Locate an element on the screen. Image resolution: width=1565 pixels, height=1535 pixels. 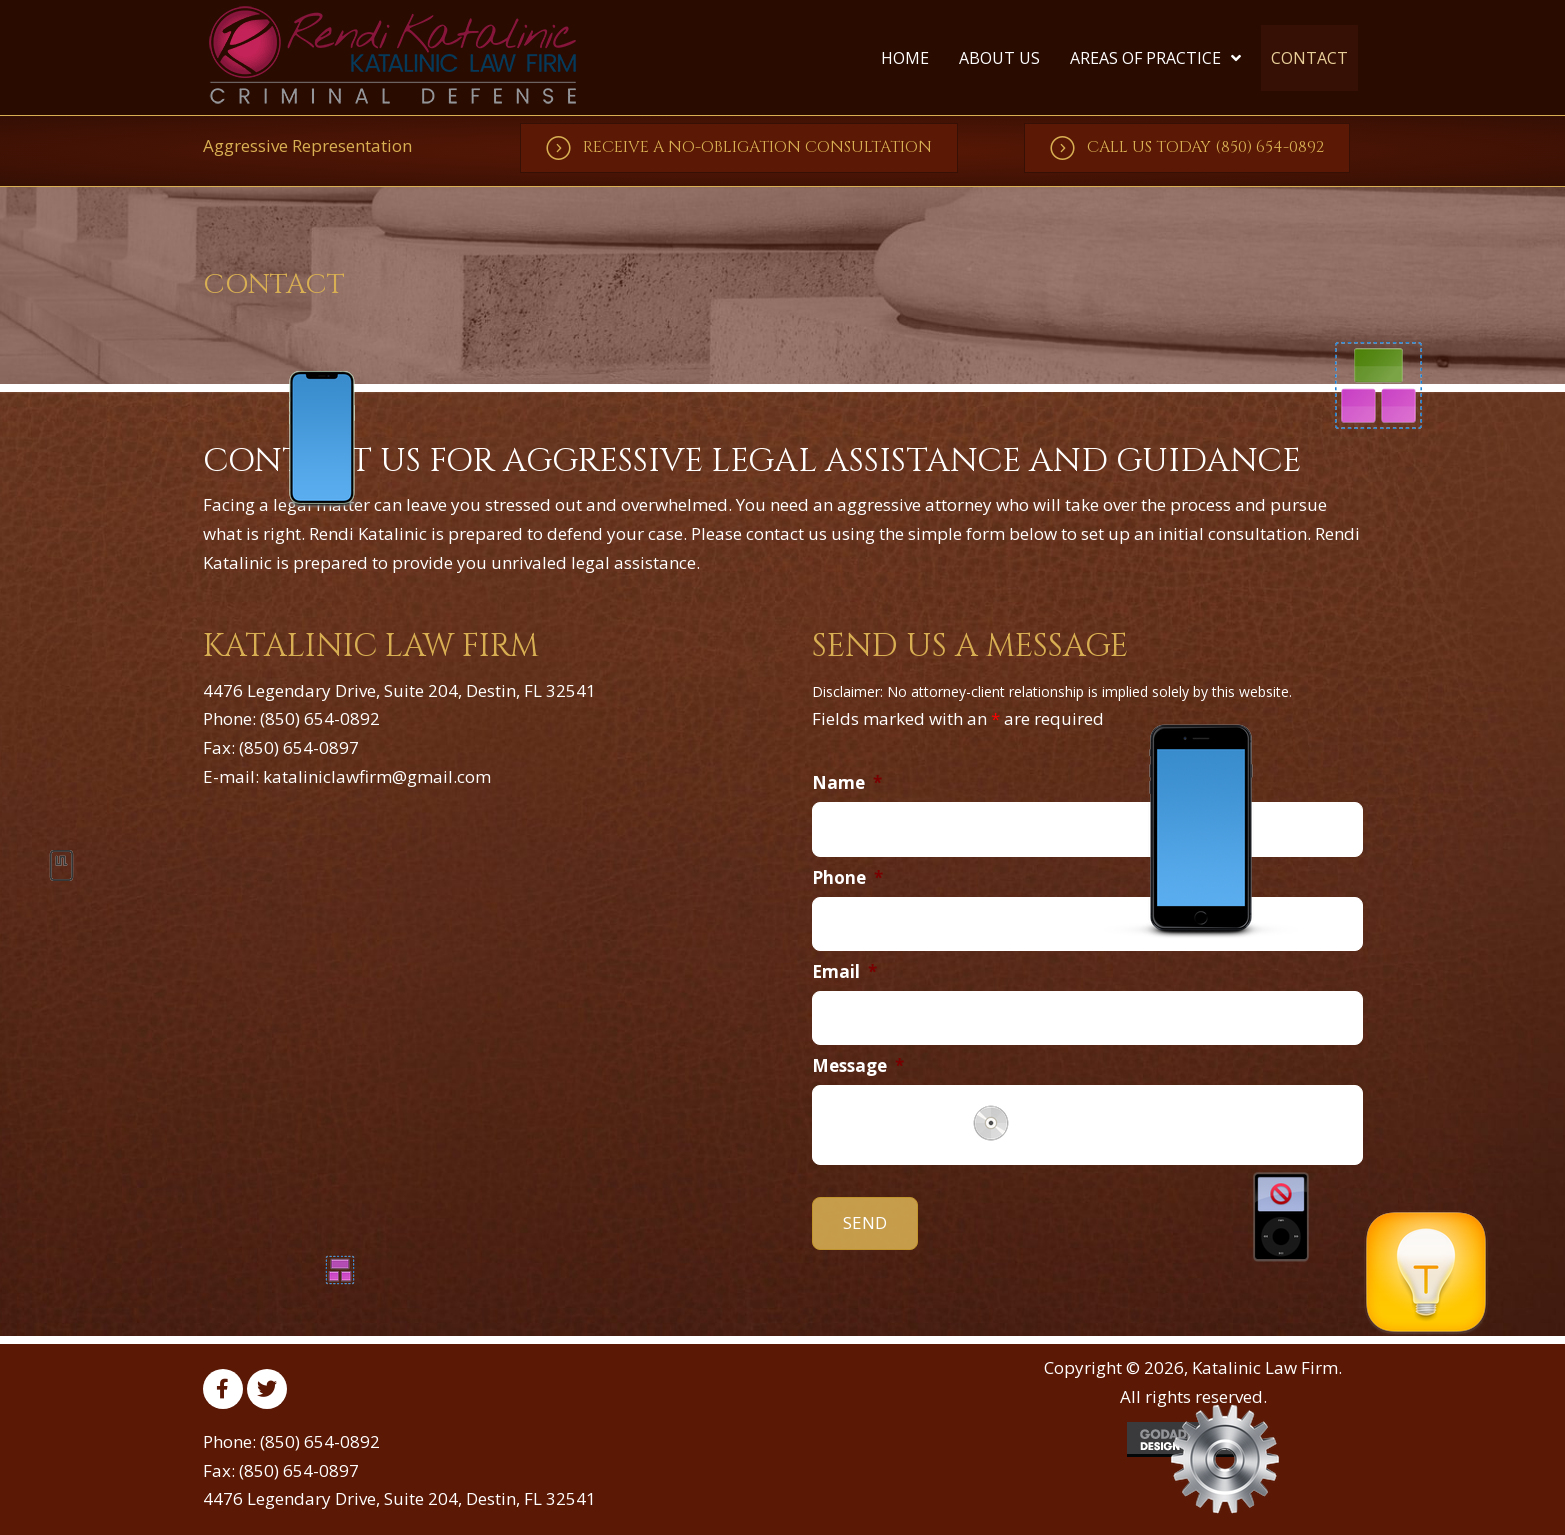
iPhone 12 device icon is located at coordinates (322, 440).